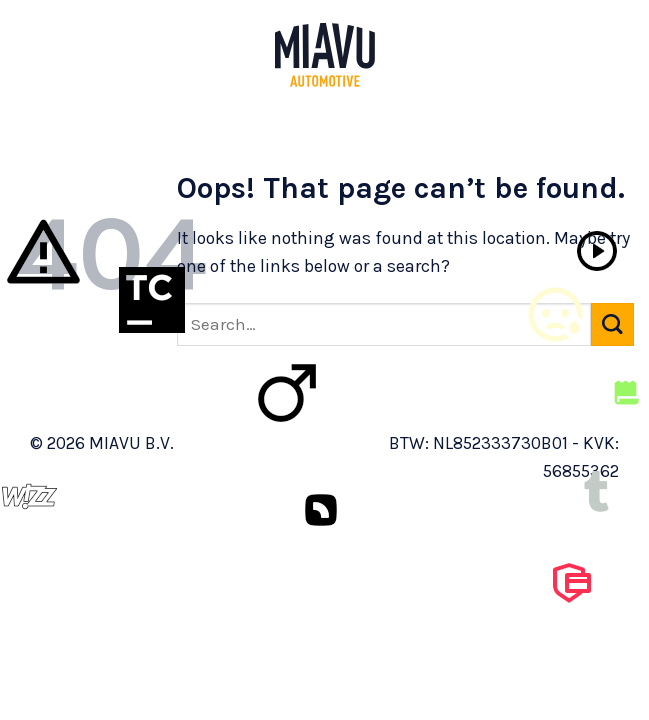 This screenshot has width=649, height=720. Describe the element at coordinates (152, 300) in the screenshot. I see `open teamcity build server` at that location.